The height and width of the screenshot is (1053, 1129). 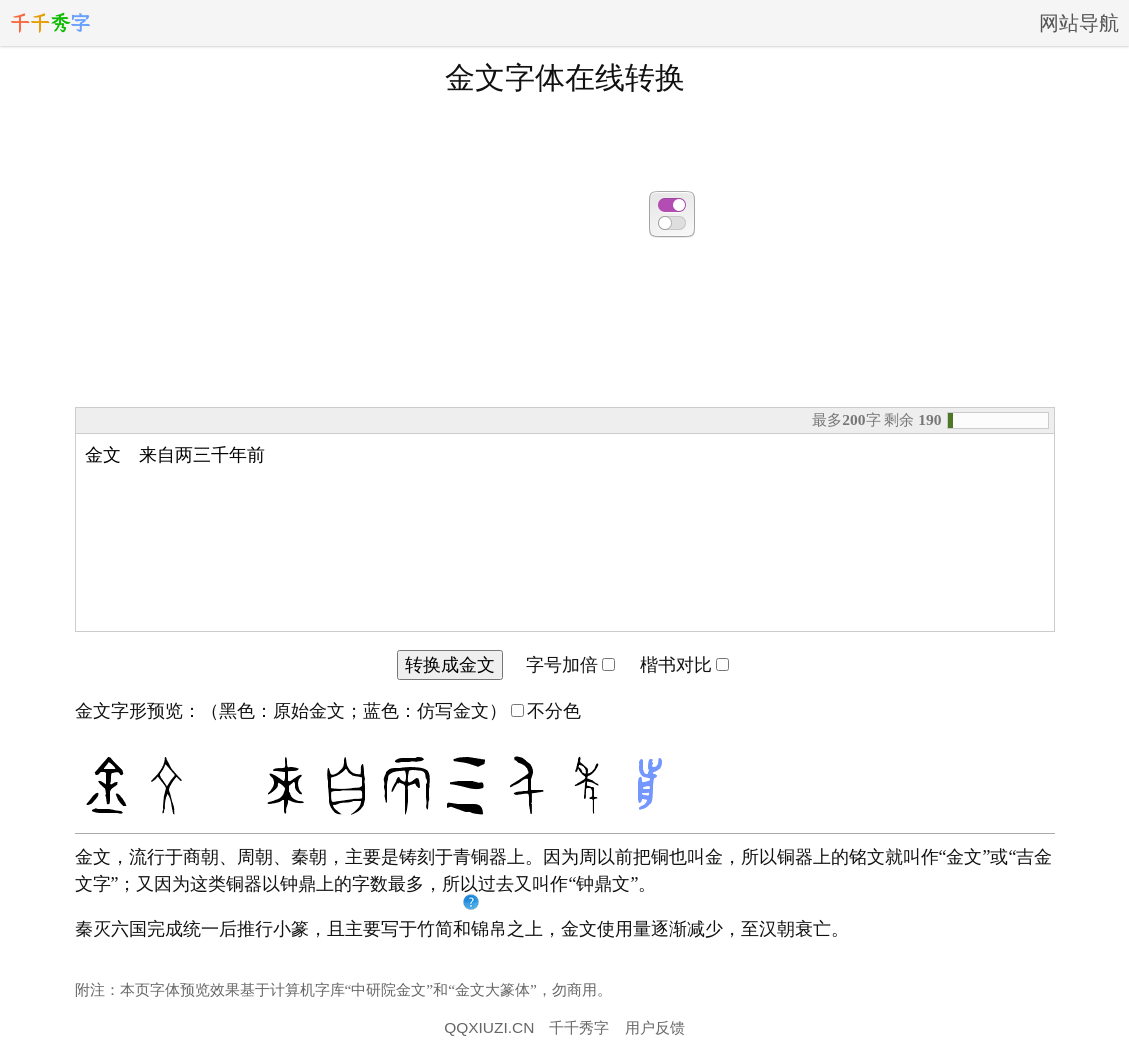 I want to click on open the help center or documentation, so click(x=471, y=902).